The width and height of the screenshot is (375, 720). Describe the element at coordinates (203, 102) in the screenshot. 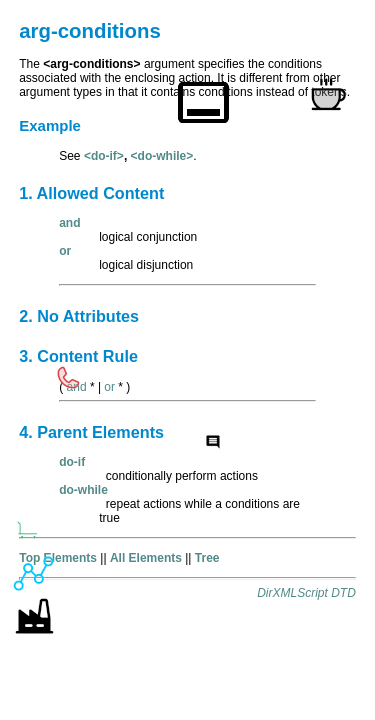

I see `view video player controls or bottom action bar` at that location.